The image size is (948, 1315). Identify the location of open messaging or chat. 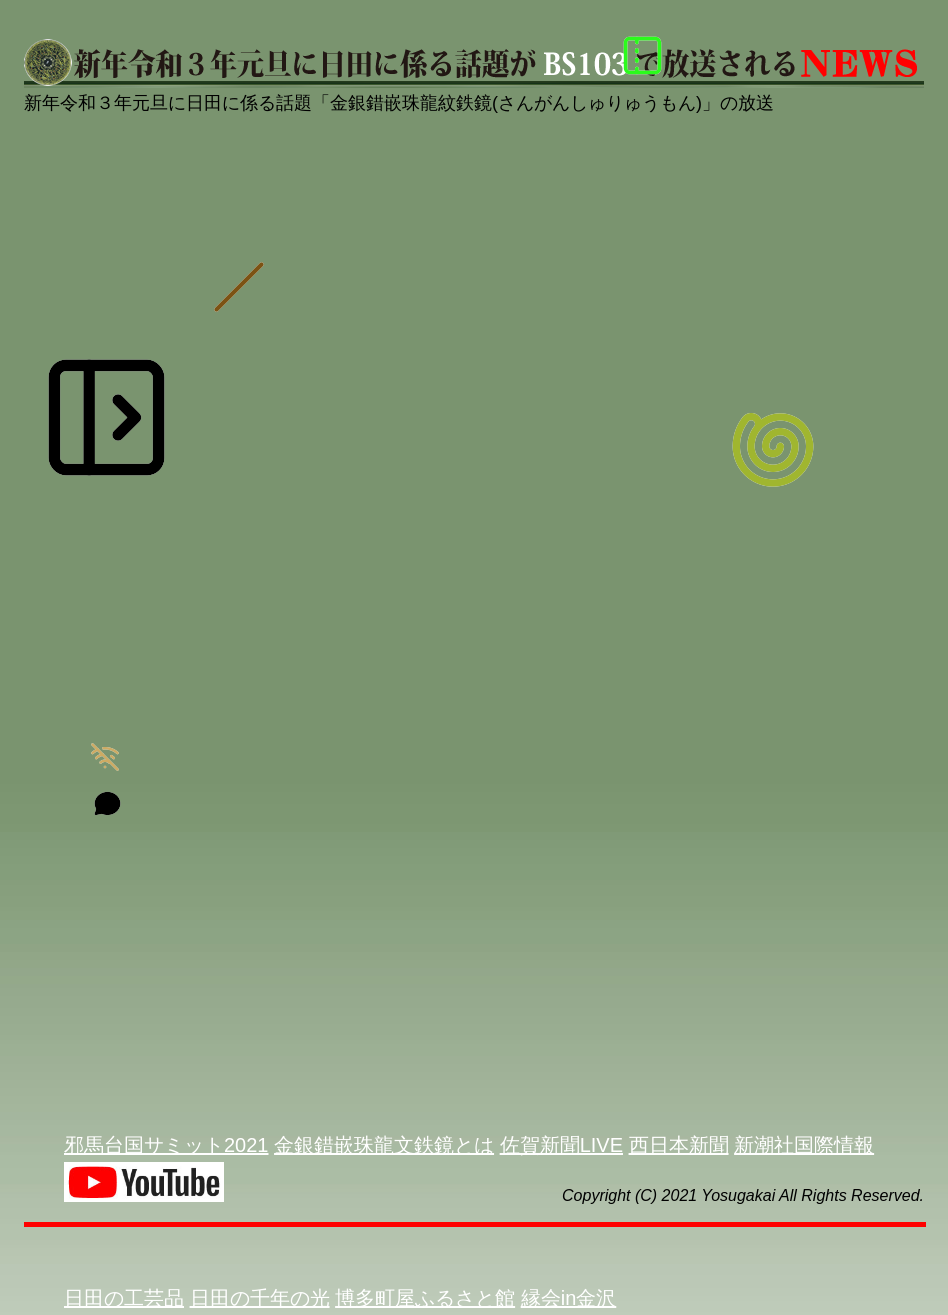
(107, 803).